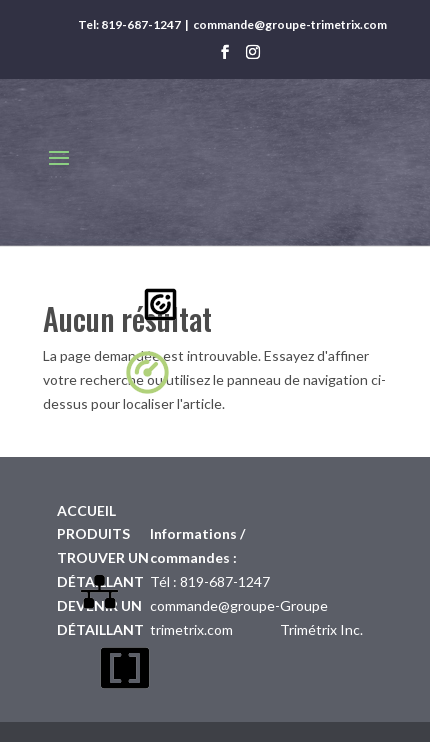 The image size is (430, 742). What do you see at coordinates (99, 592) in the screenshot?
I see `view network connections` at bounding box center [99, 592].